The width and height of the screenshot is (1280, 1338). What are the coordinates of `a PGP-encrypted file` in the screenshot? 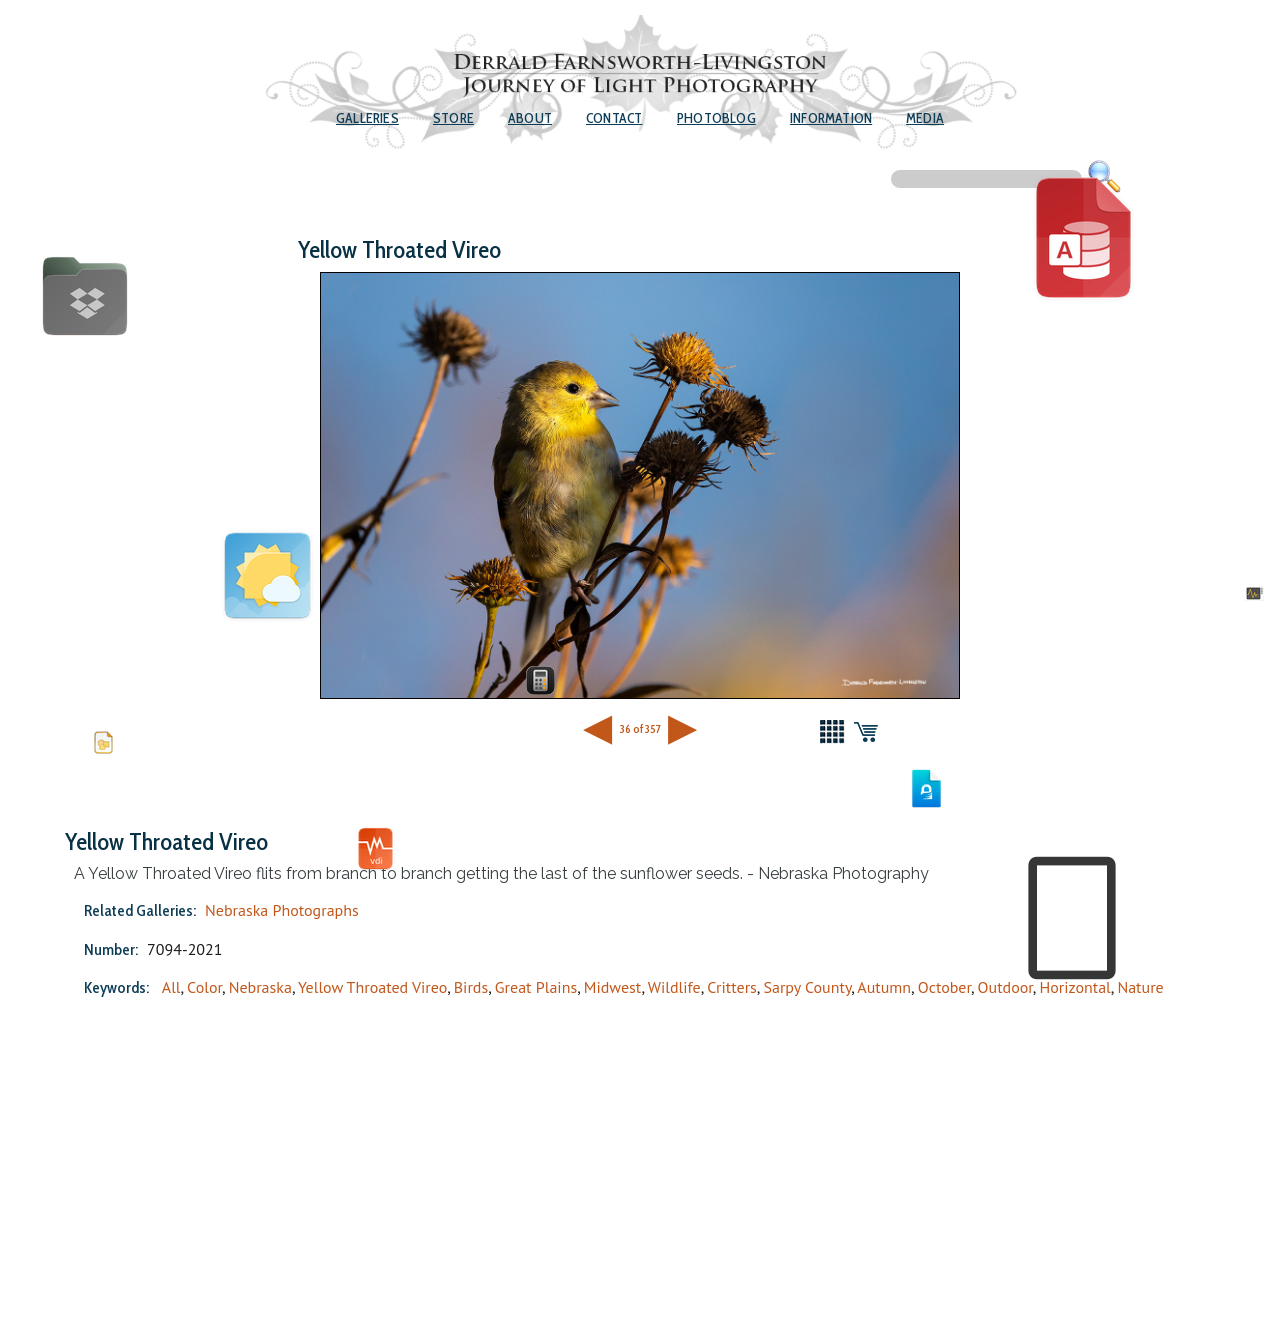 It's located at (926, 788).